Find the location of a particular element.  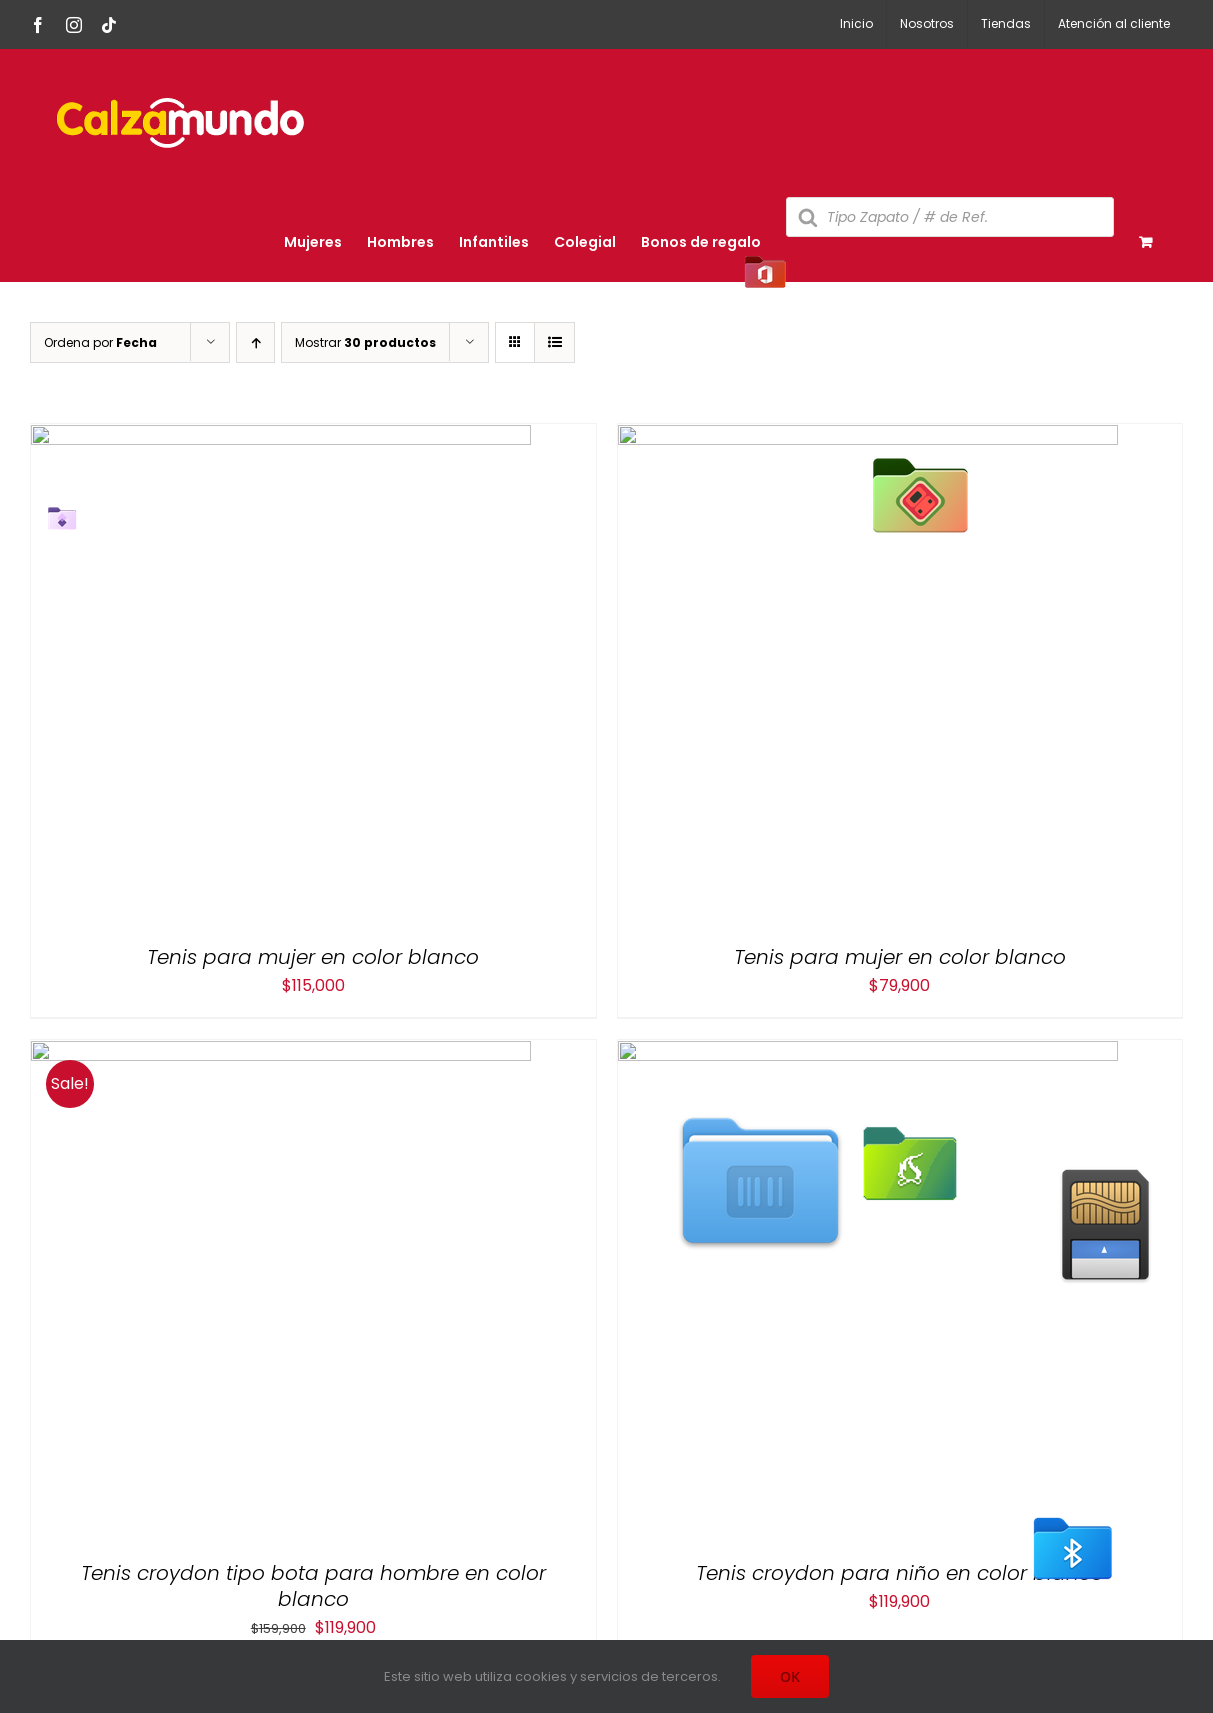

open melonDS emulator files folder is located at coordinates (920, 498).